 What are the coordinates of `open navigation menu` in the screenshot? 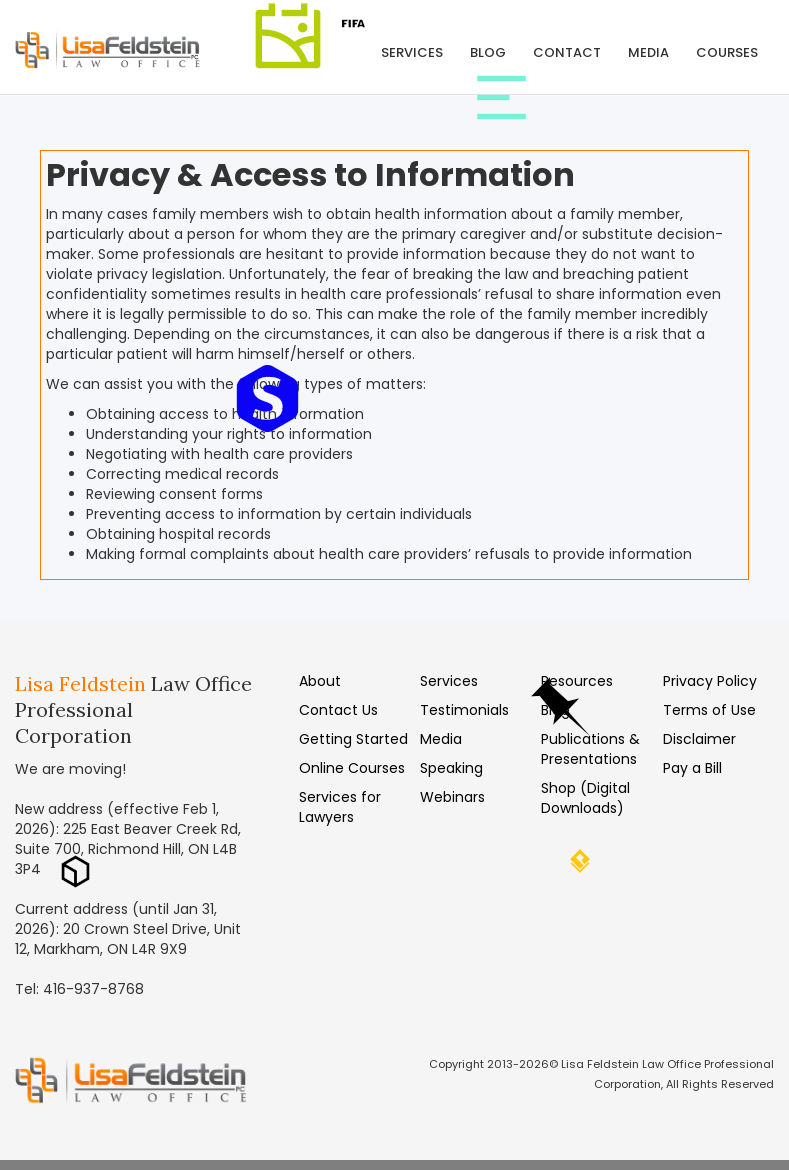 It's located at (501, 97).